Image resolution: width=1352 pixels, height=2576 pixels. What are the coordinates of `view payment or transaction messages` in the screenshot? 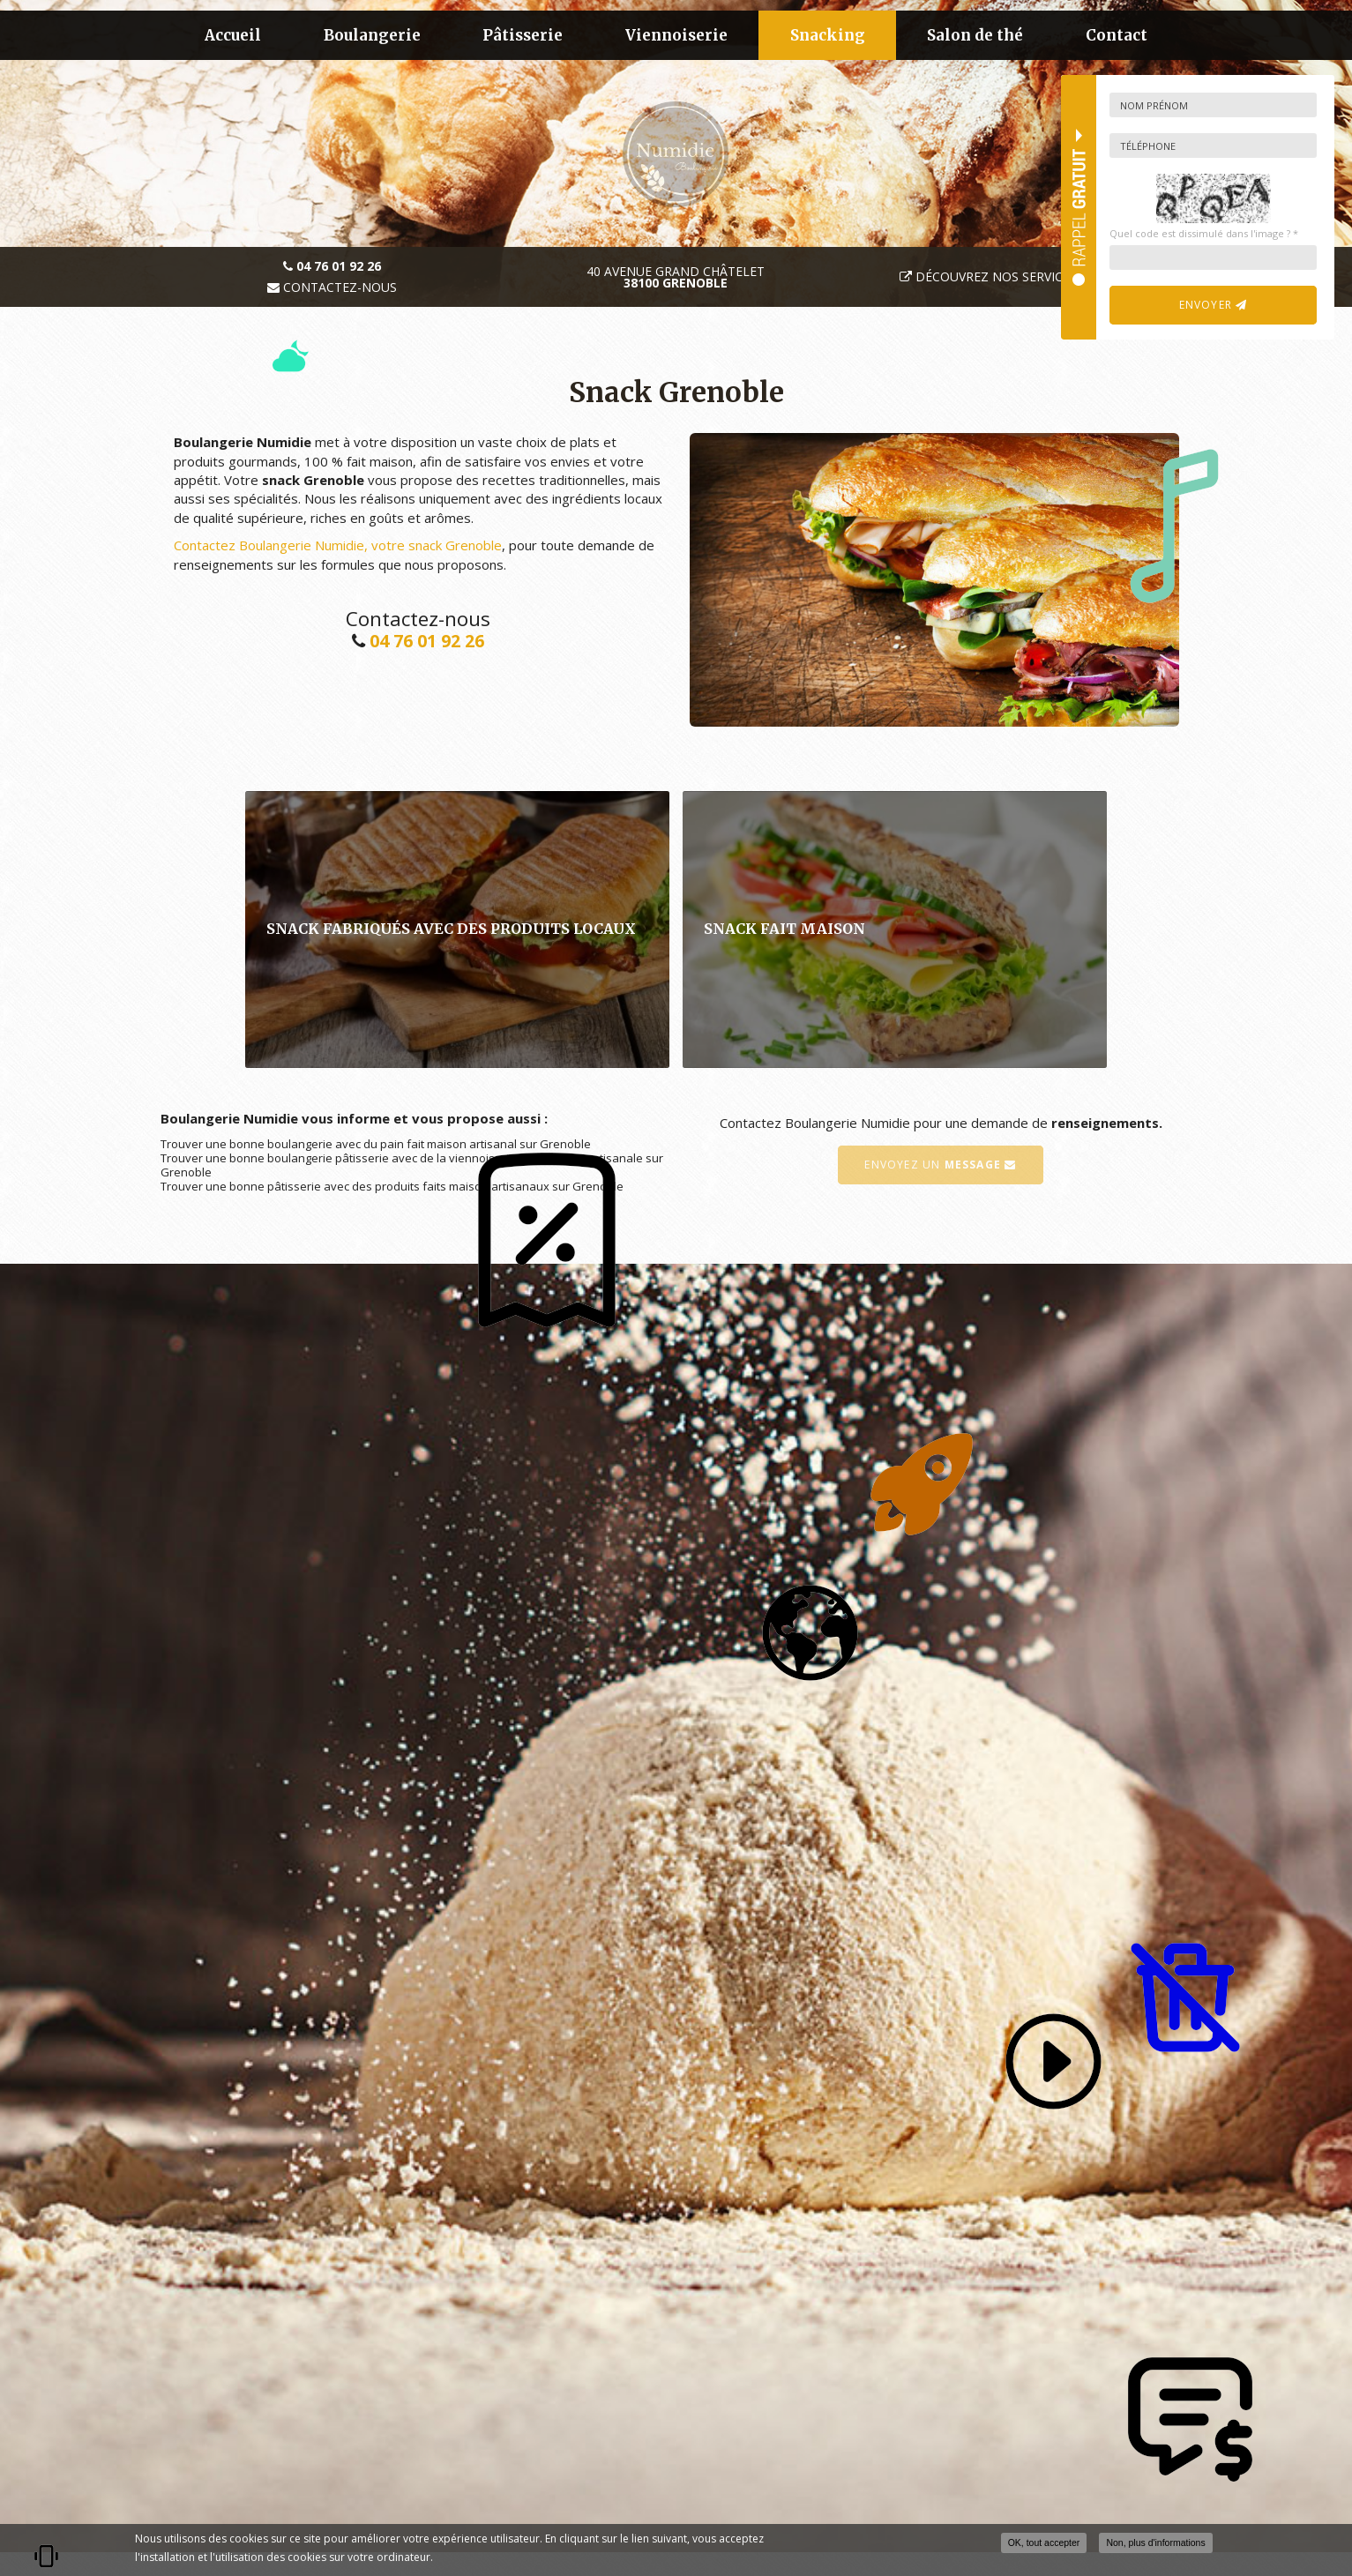 It's located at (1190, 2413).